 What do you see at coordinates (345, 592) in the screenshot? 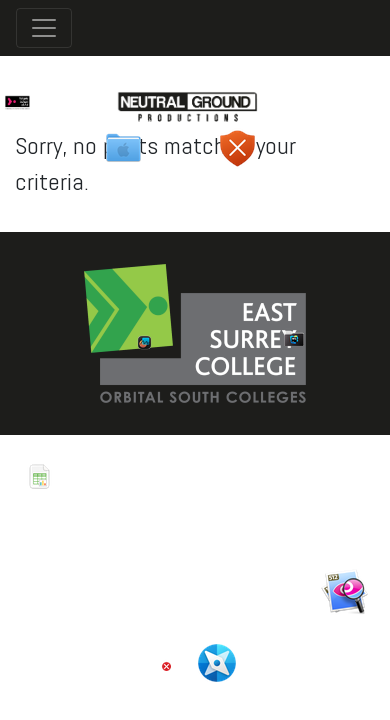
I see `test or preview quick look functionality` at bounding box center [345, 592].